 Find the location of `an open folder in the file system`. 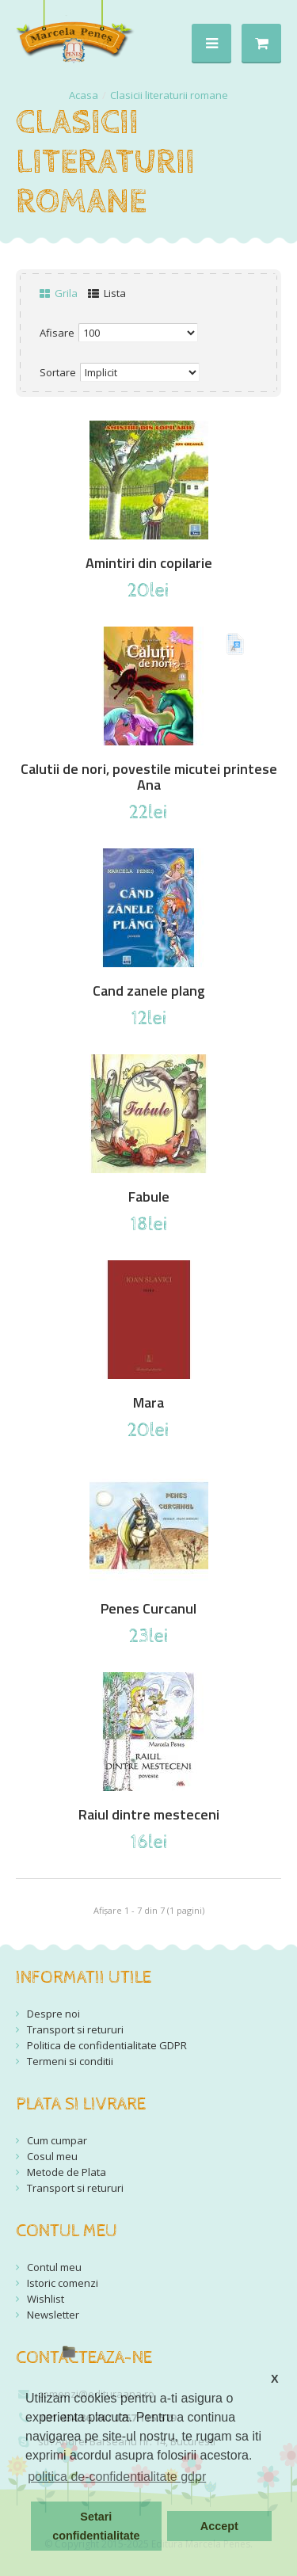

an open folder in the file system is located at coordinates (69, 2352).